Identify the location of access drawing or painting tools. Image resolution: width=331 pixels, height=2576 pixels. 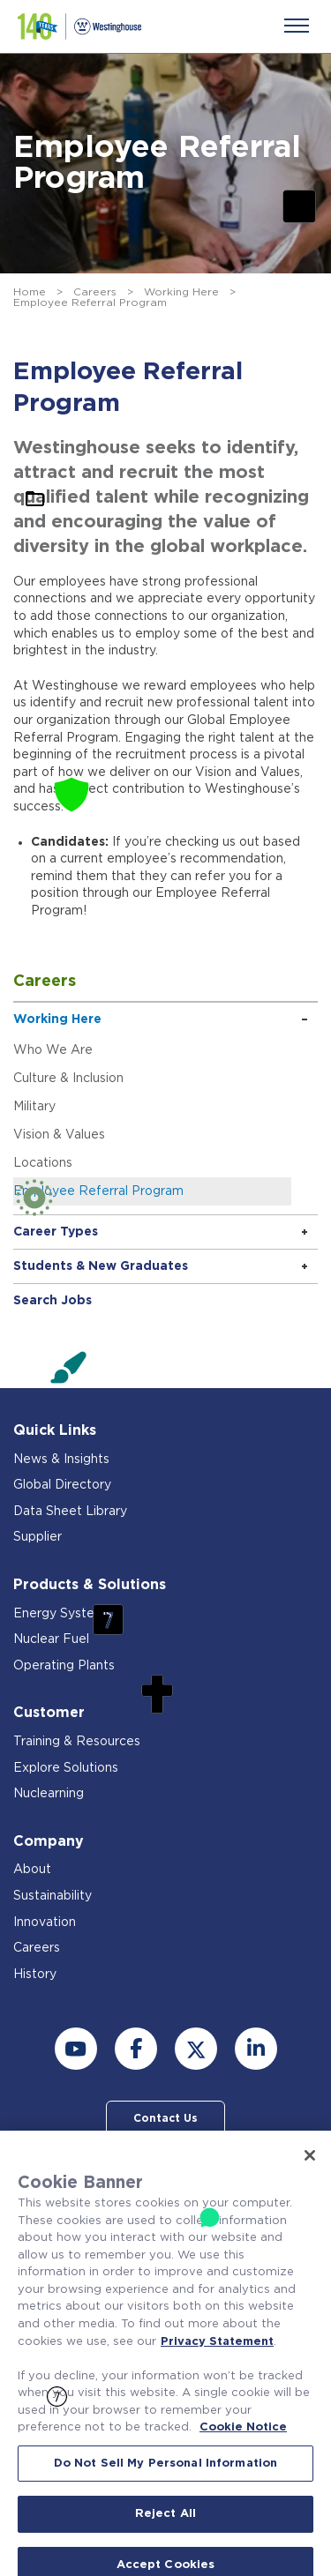
(68, 1367).